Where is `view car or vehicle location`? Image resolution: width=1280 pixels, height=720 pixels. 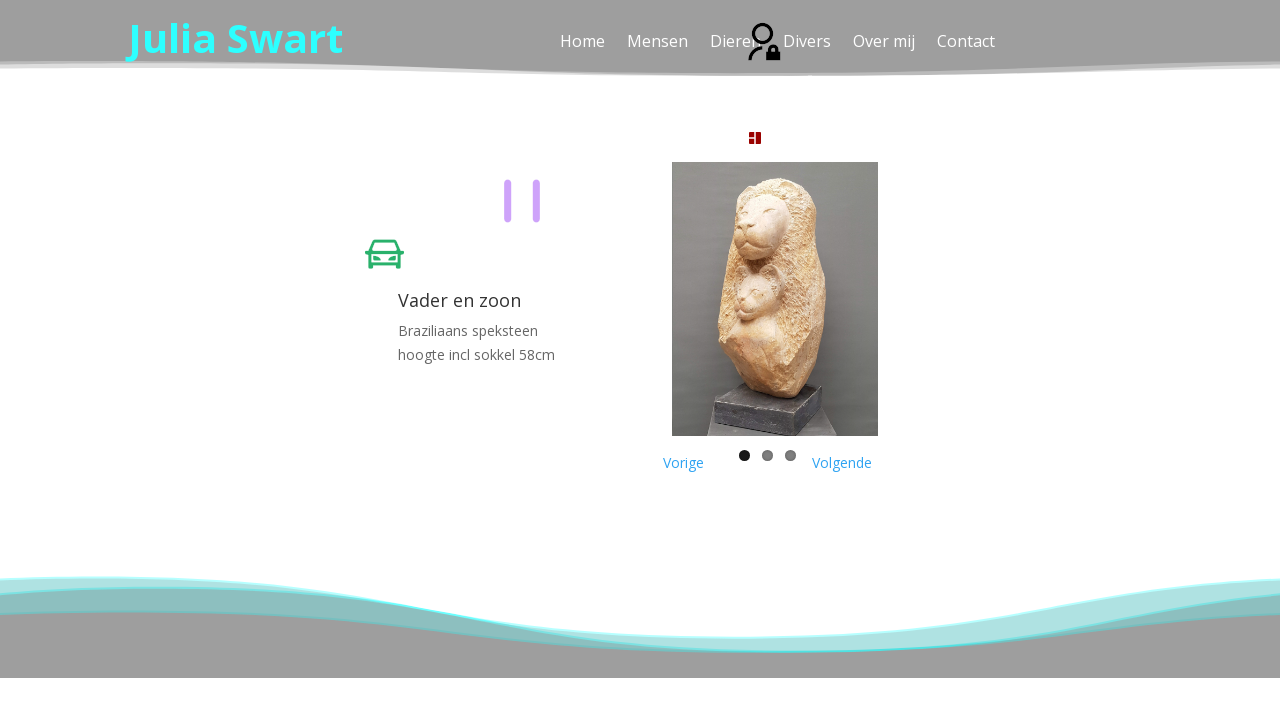
view car or vehicle location is located at coordinates (384, 252).